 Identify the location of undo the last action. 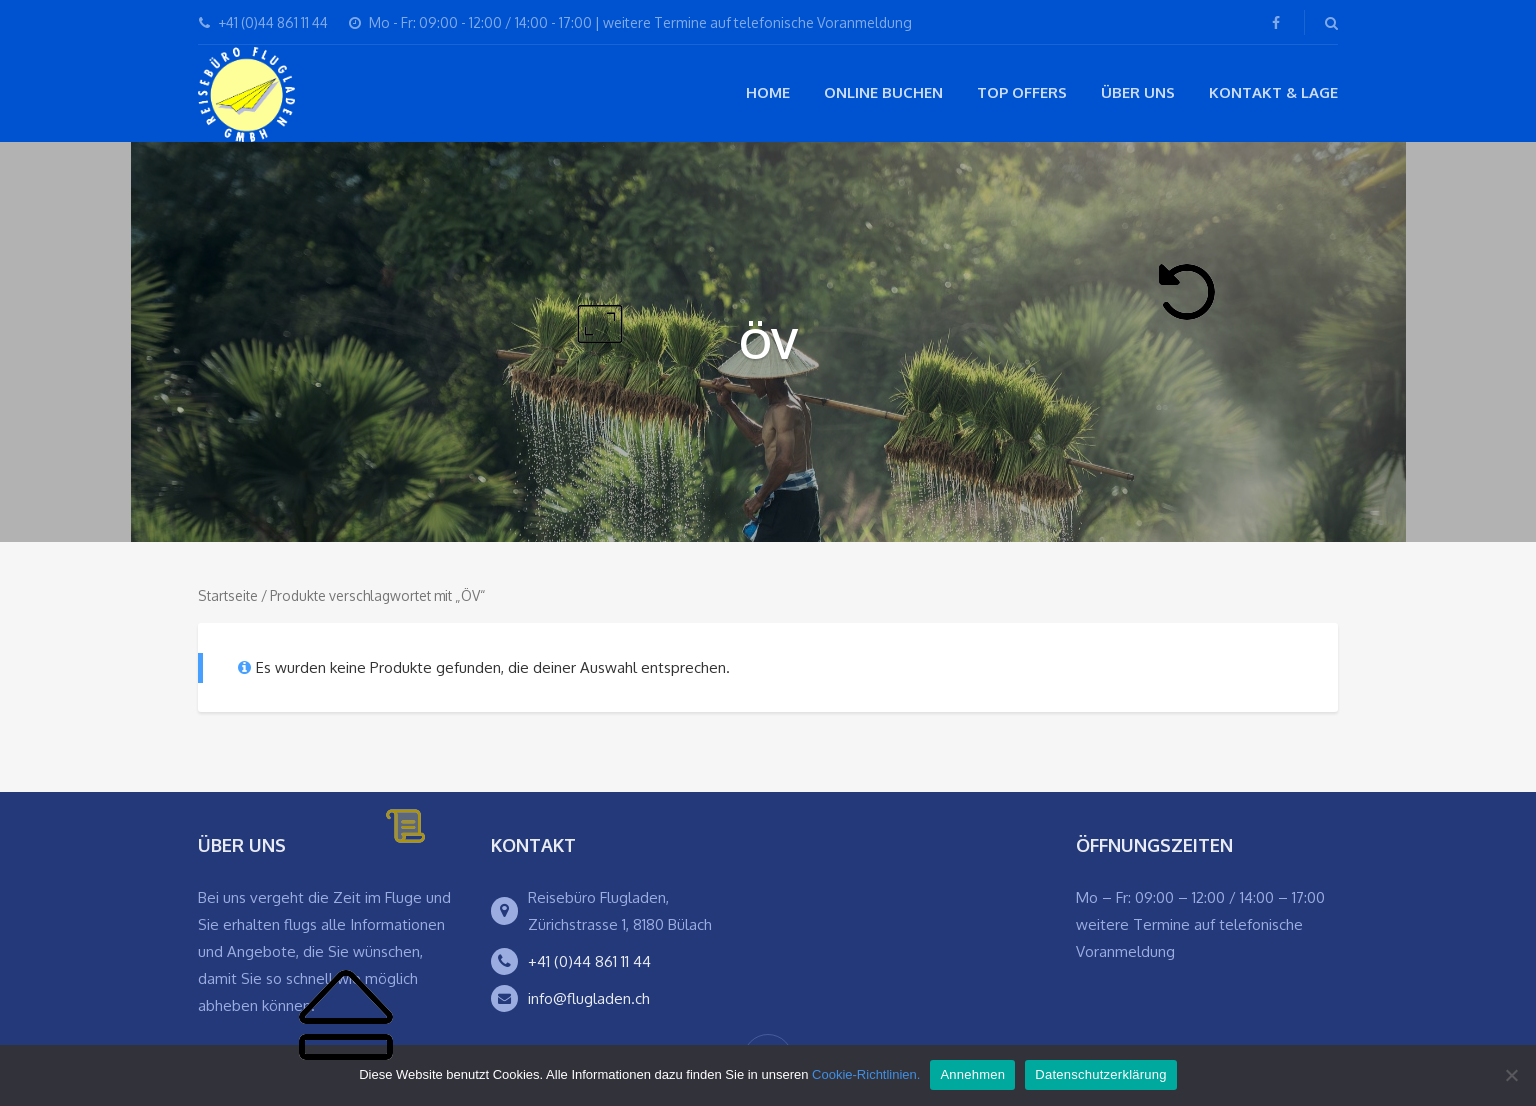
(1187, 292).